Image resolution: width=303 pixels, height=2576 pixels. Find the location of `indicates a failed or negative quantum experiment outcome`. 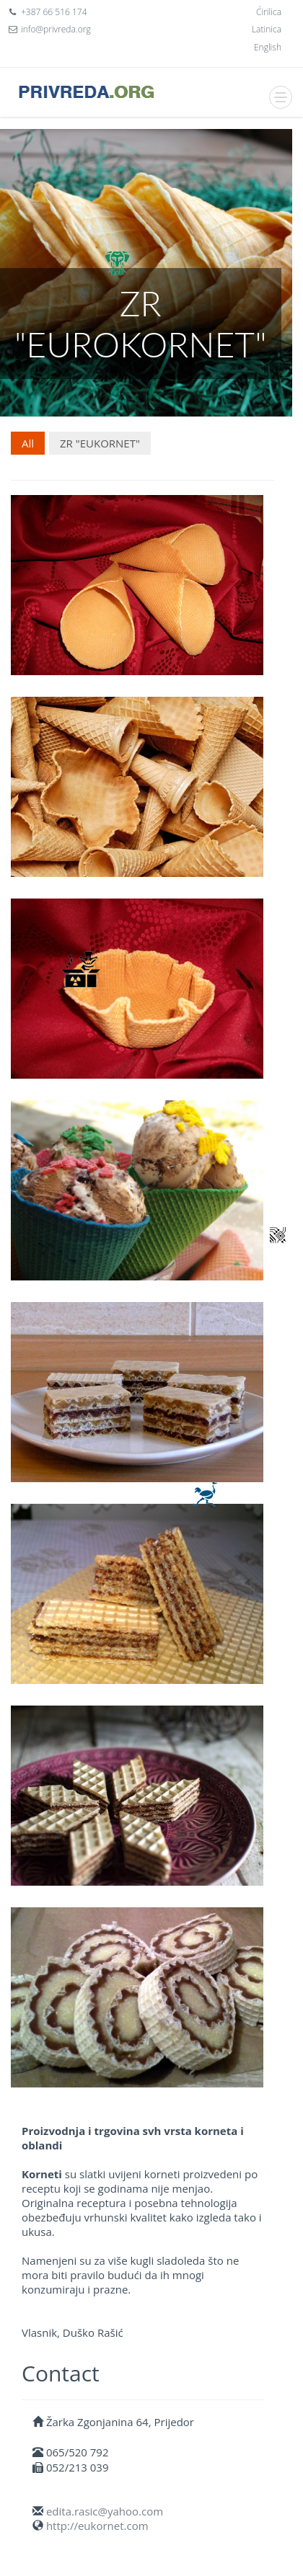

indicates a failed or negative quantum experiment outcome is located at coordinates (81, 968).